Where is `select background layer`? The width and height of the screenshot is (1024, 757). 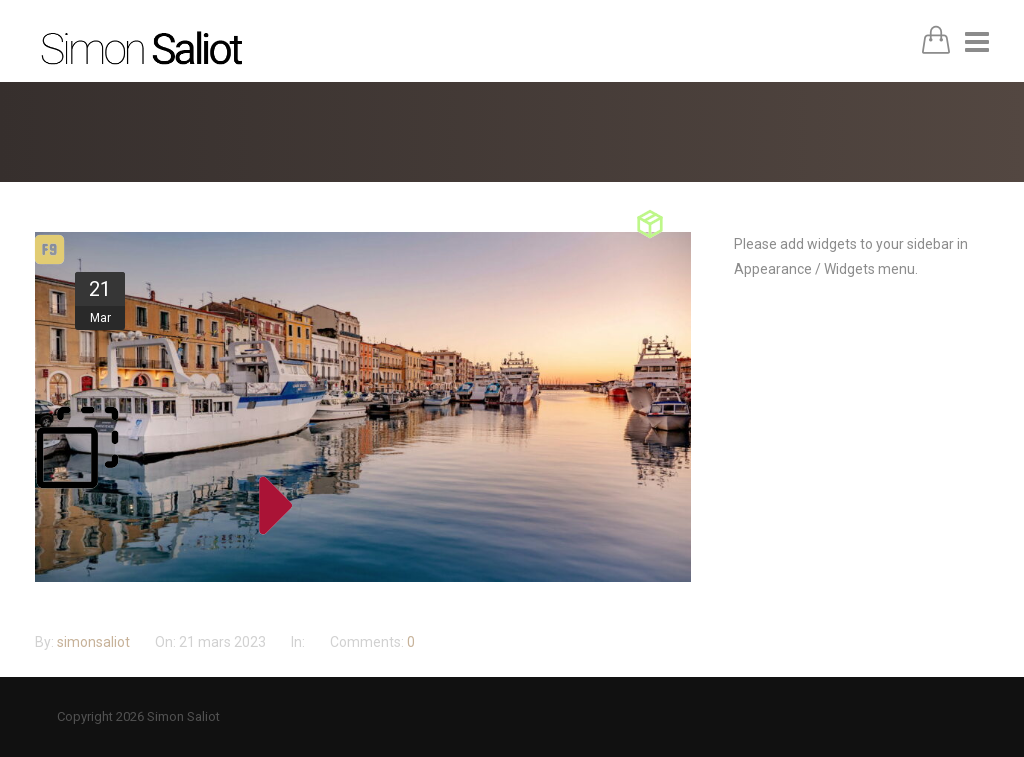 select background layer is located at coordinates (77, 447).